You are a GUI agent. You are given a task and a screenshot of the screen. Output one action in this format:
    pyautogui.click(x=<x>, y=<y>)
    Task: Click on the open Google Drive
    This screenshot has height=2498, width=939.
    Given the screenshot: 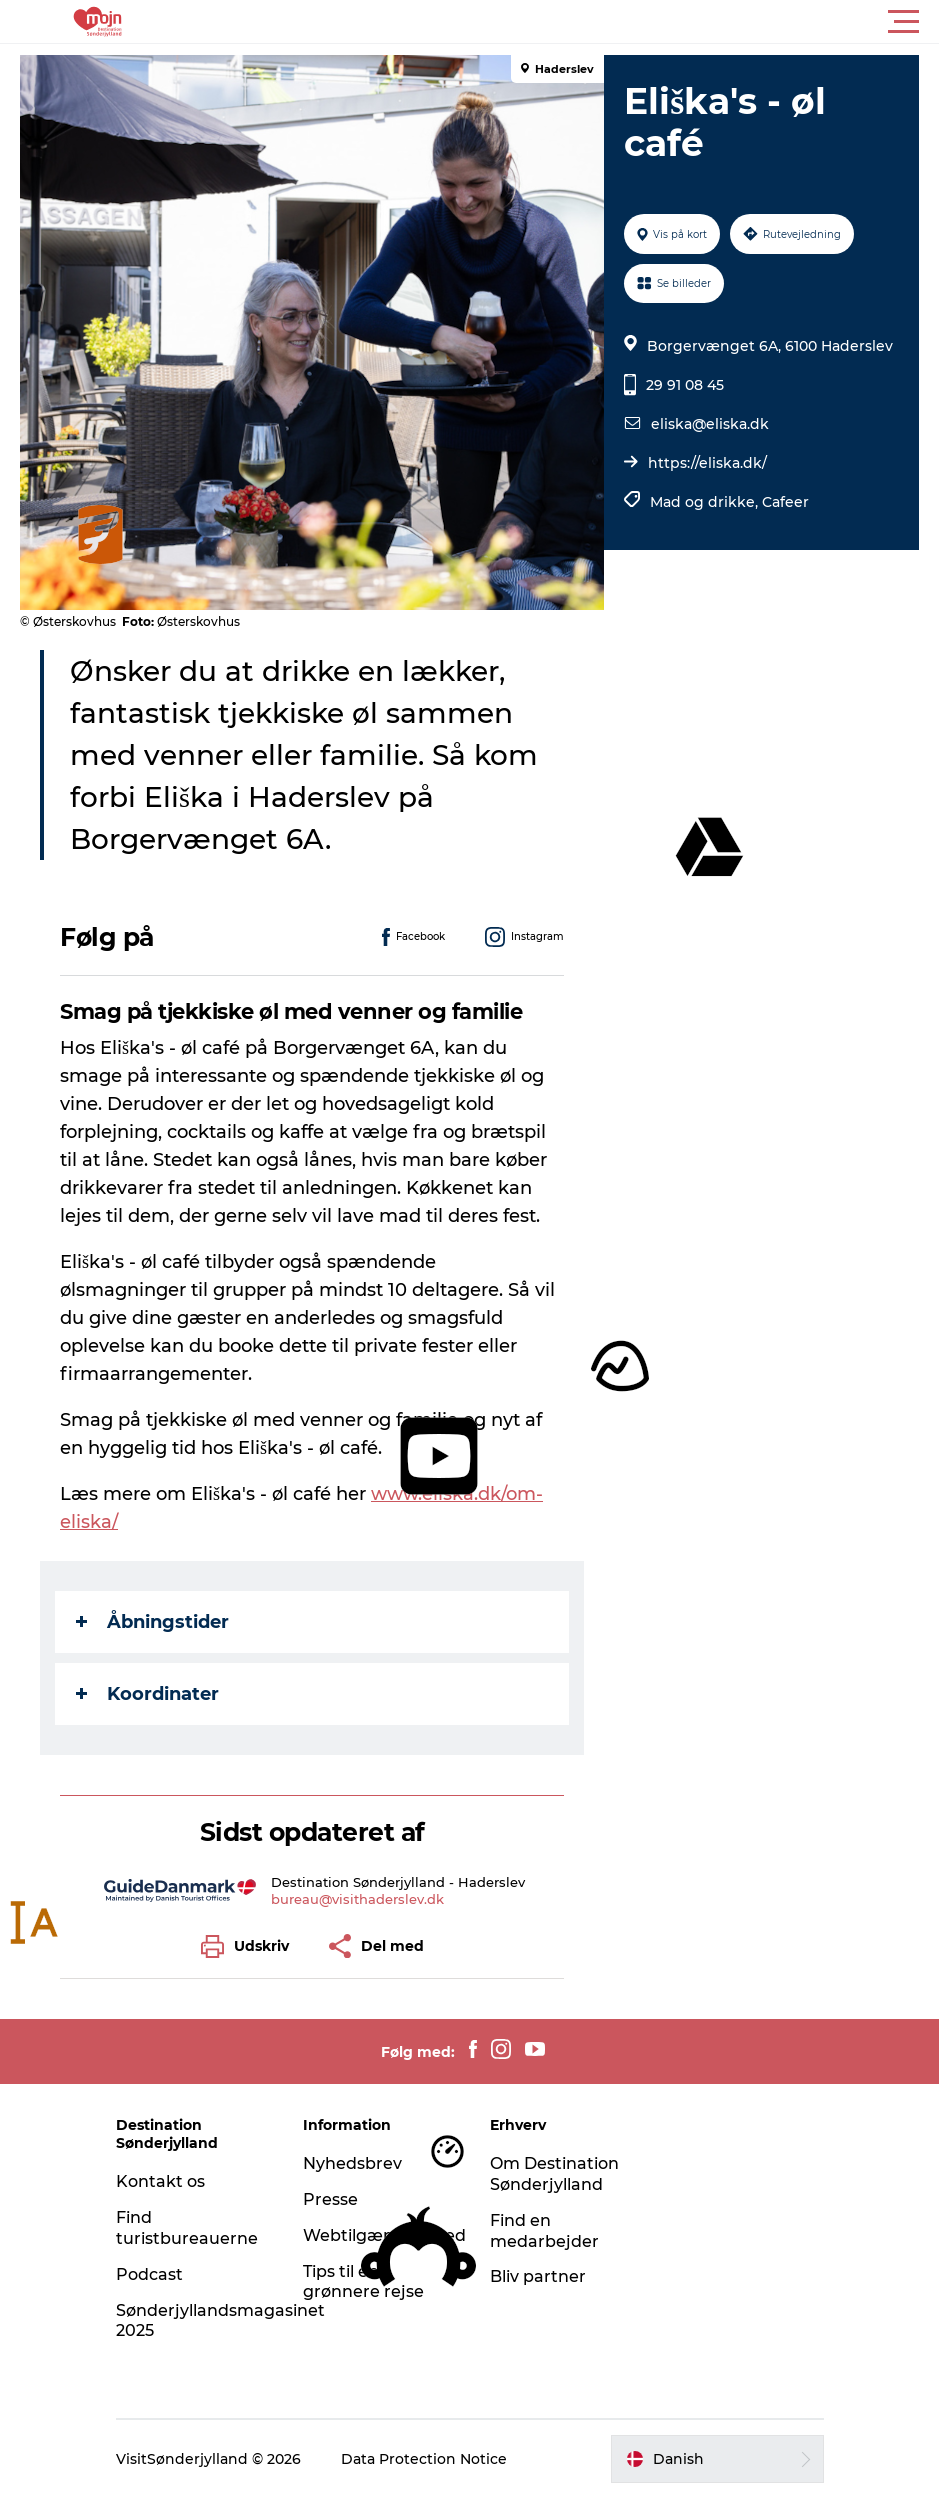 What is the action you would take?
    pyautogui.click(x=709, y=847)
    